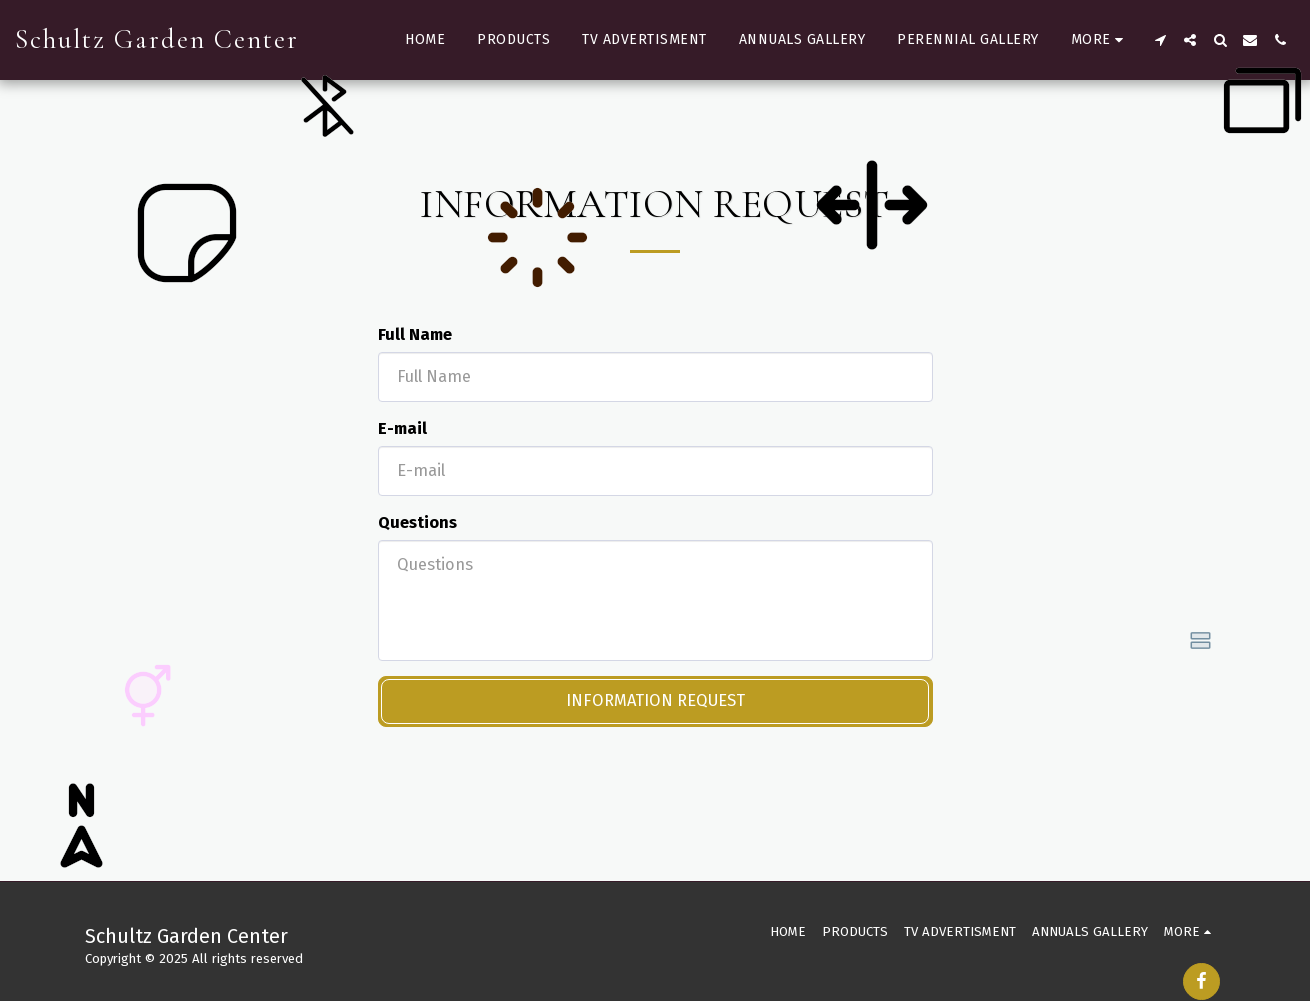 This screenshot has height=1001, width=1310. What do you see at coordinates (872, 205) in the screenshot?
I see `expand content horizontally` at bounding box center [872, 205].